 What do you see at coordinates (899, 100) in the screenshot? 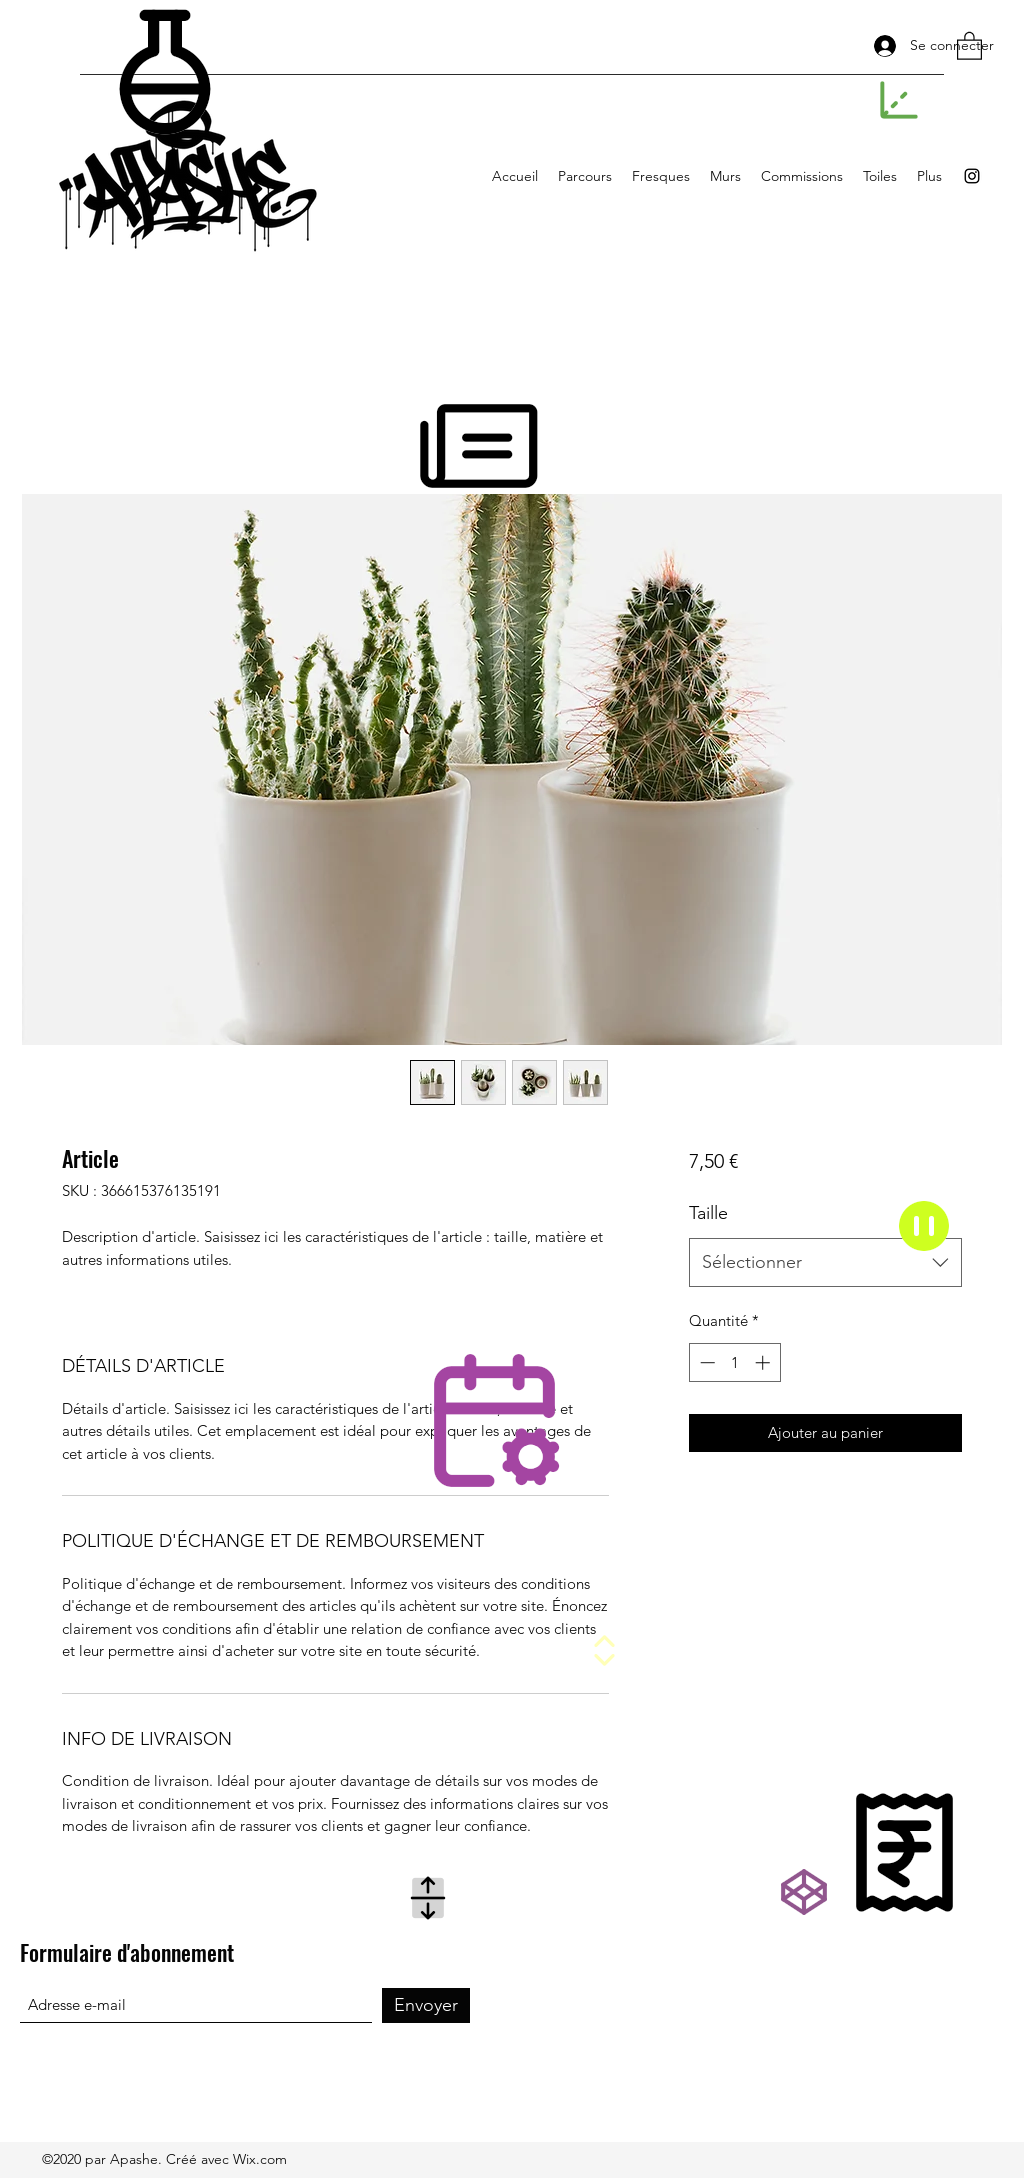
I see `toggle 3D view mode` at bounding box center [899, 100].